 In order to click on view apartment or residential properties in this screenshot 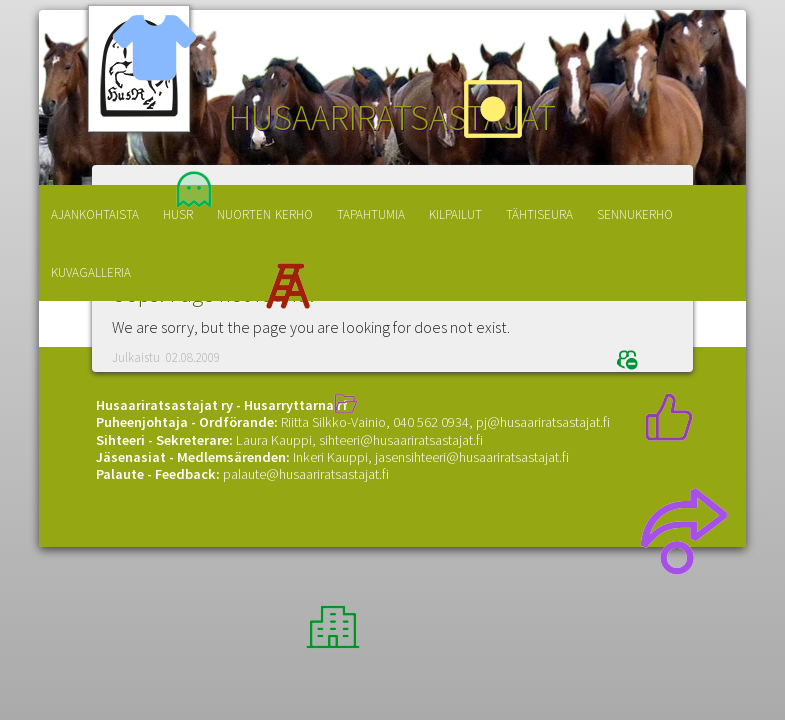, I will do `click(333, 627)`.